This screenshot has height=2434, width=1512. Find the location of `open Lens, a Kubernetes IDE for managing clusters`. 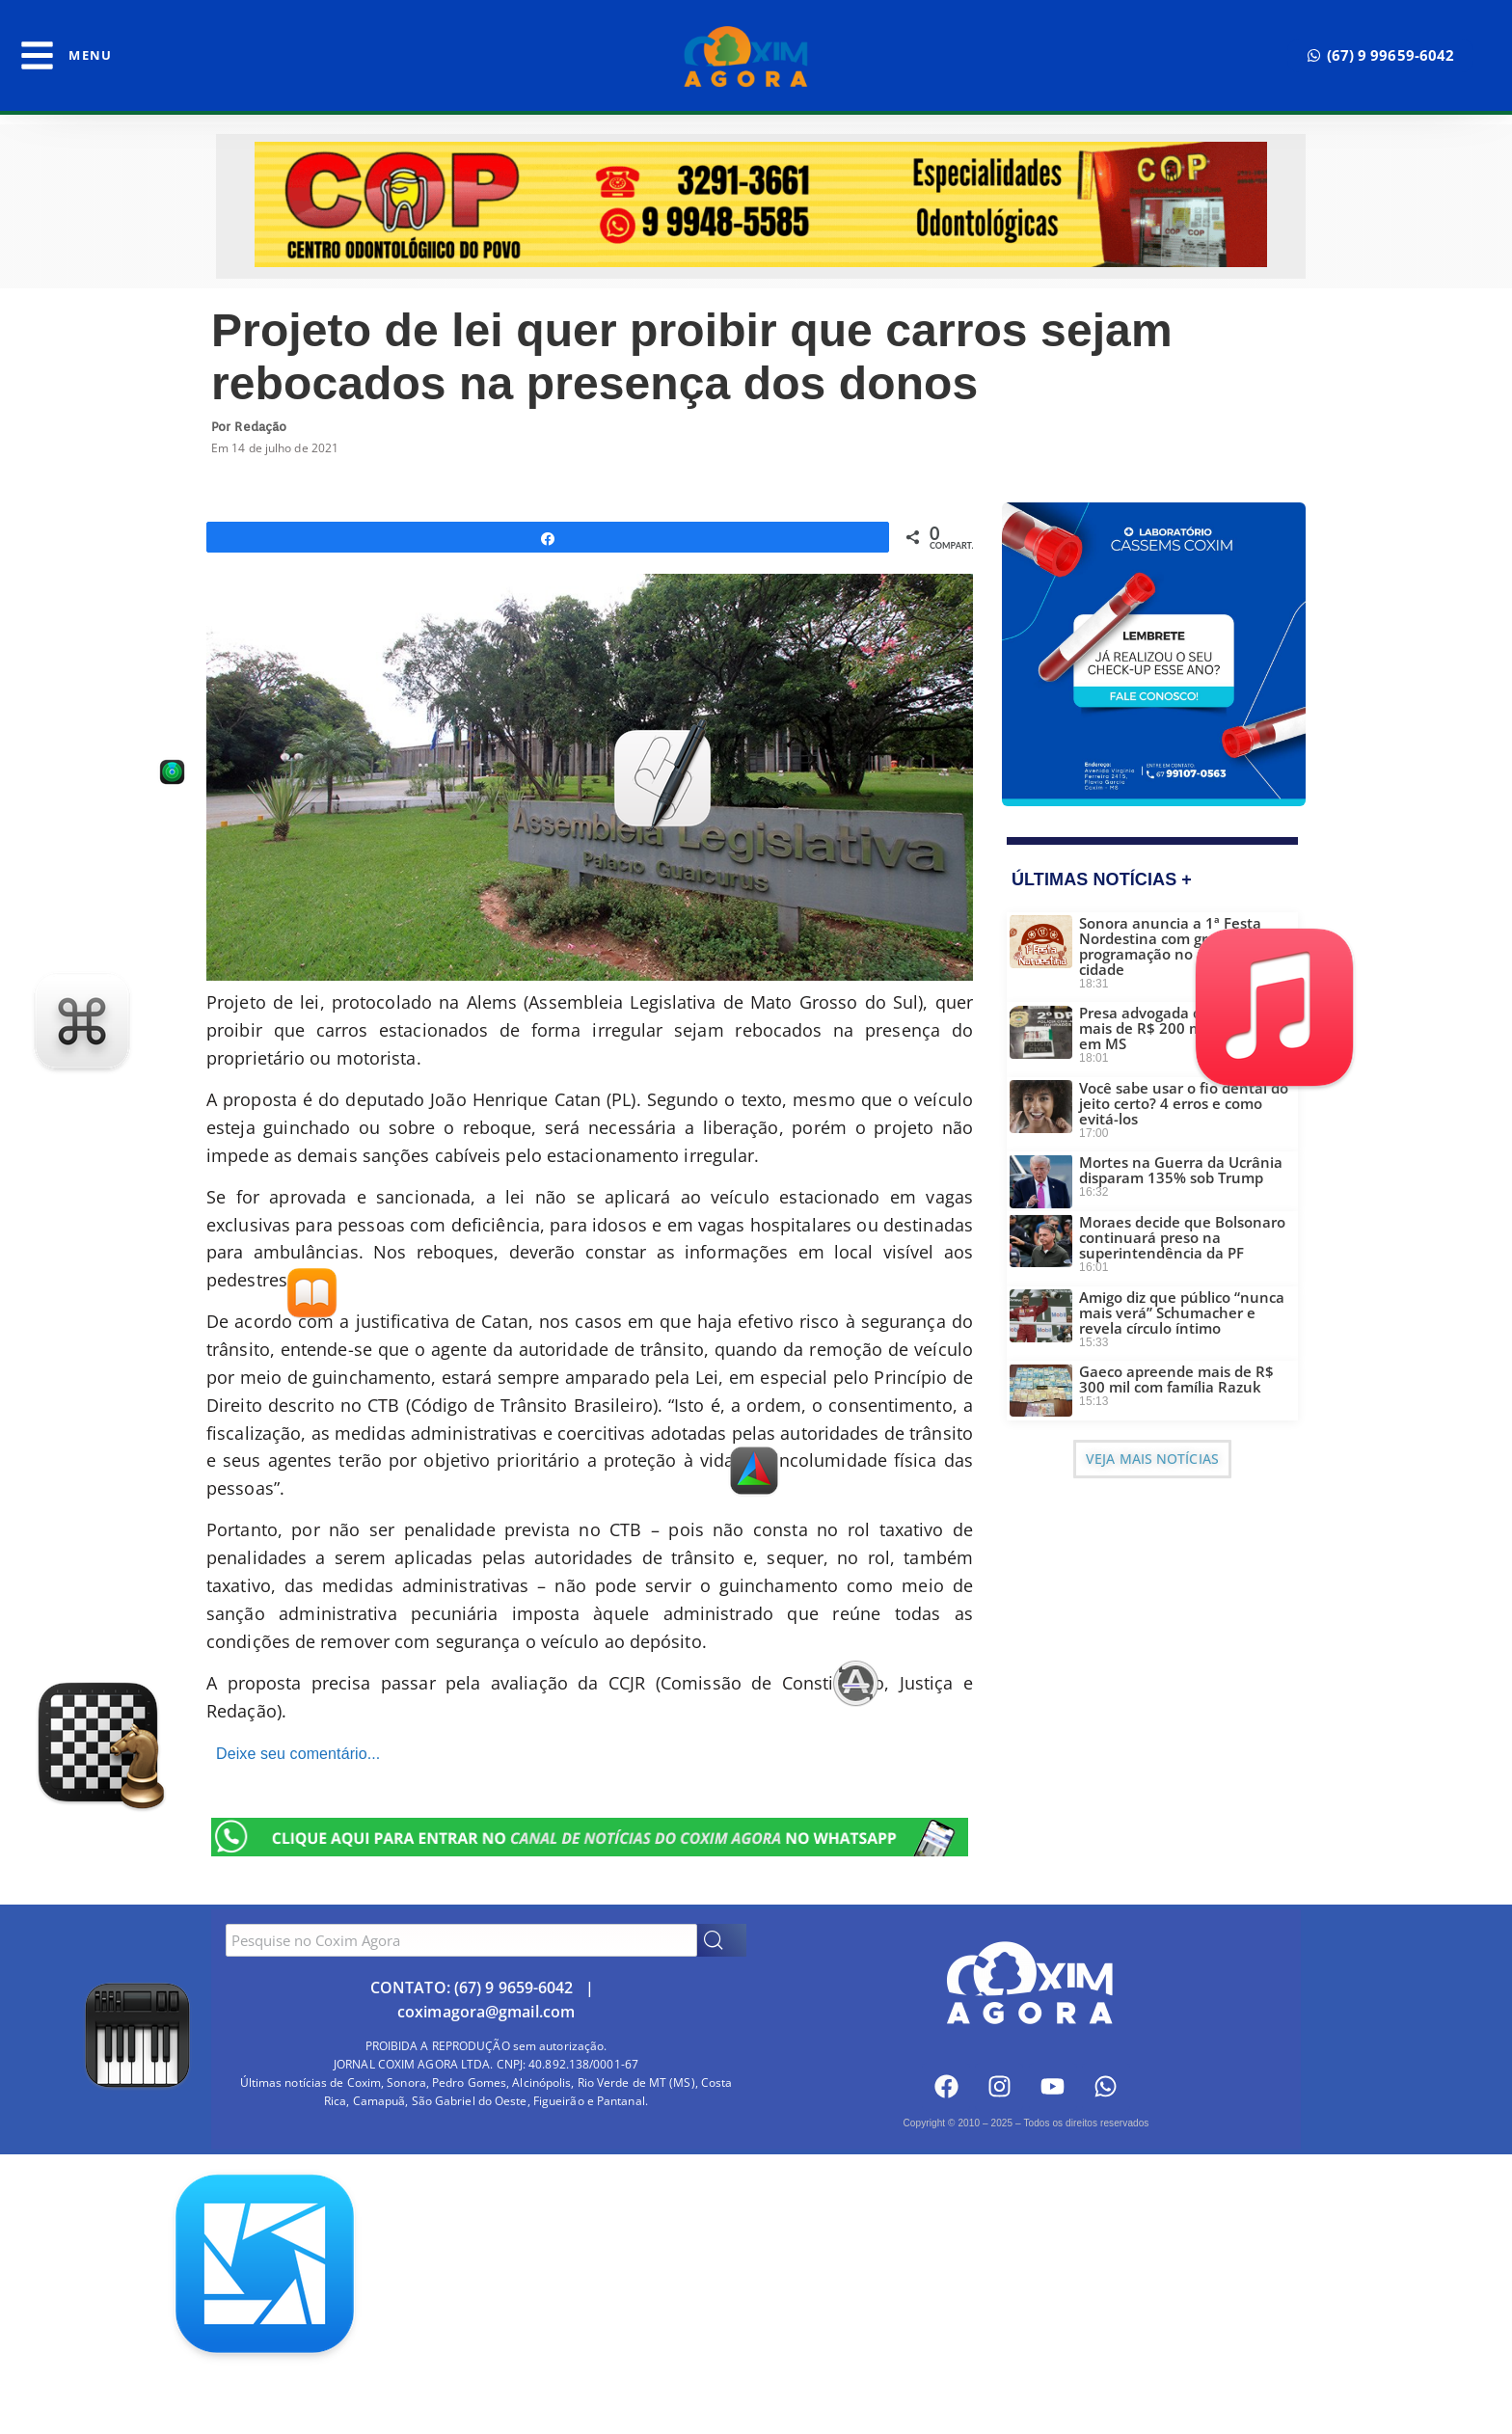

open Lens, a Kubernetes IDE for managing clusters is located at coordinates (264, 2263).